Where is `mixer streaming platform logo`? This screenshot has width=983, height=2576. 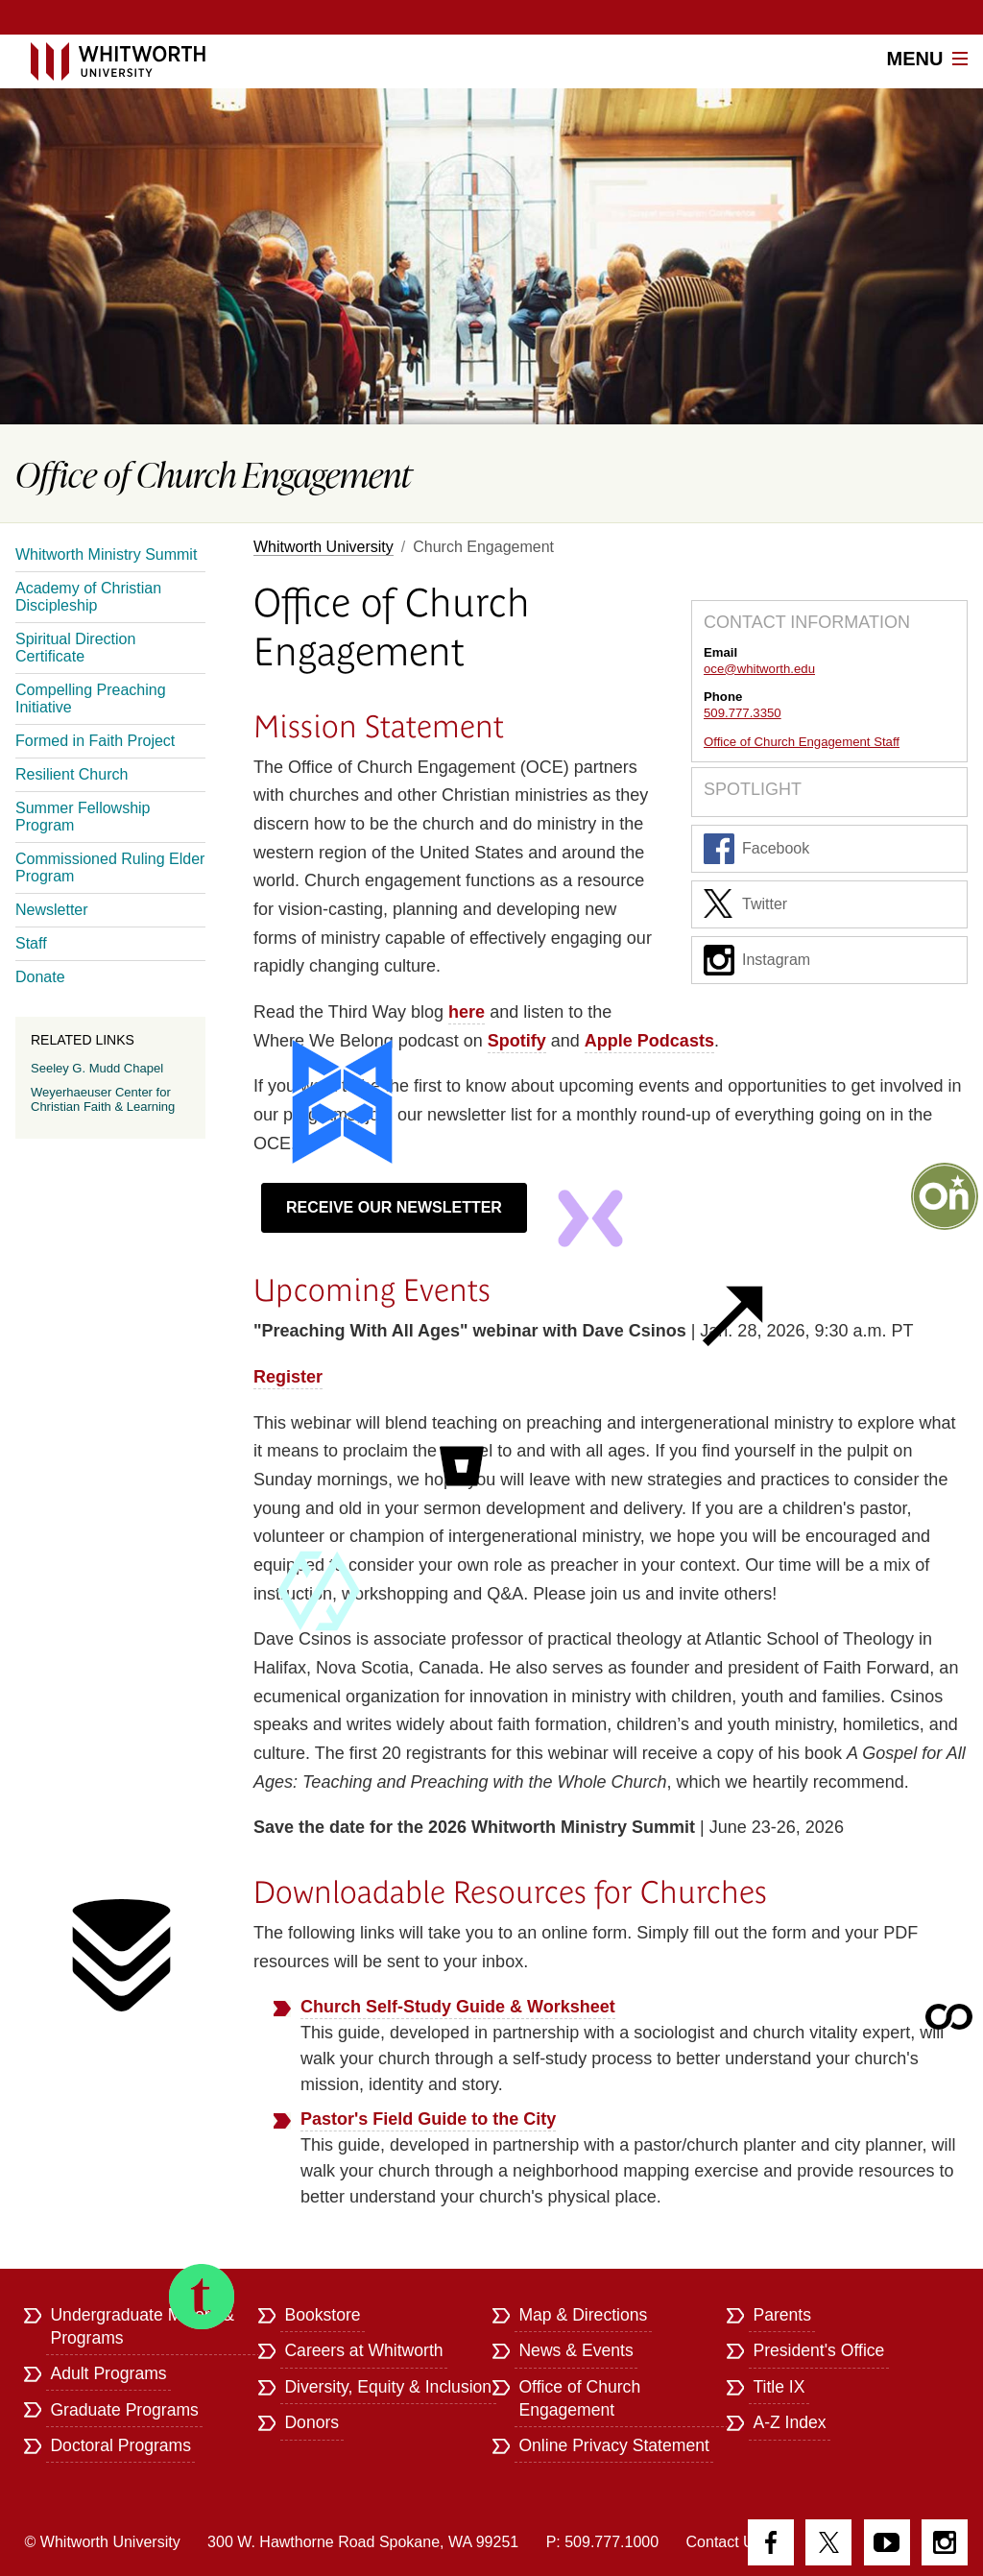
mixer streaming platform logo is located at coordinates (590, 1218).